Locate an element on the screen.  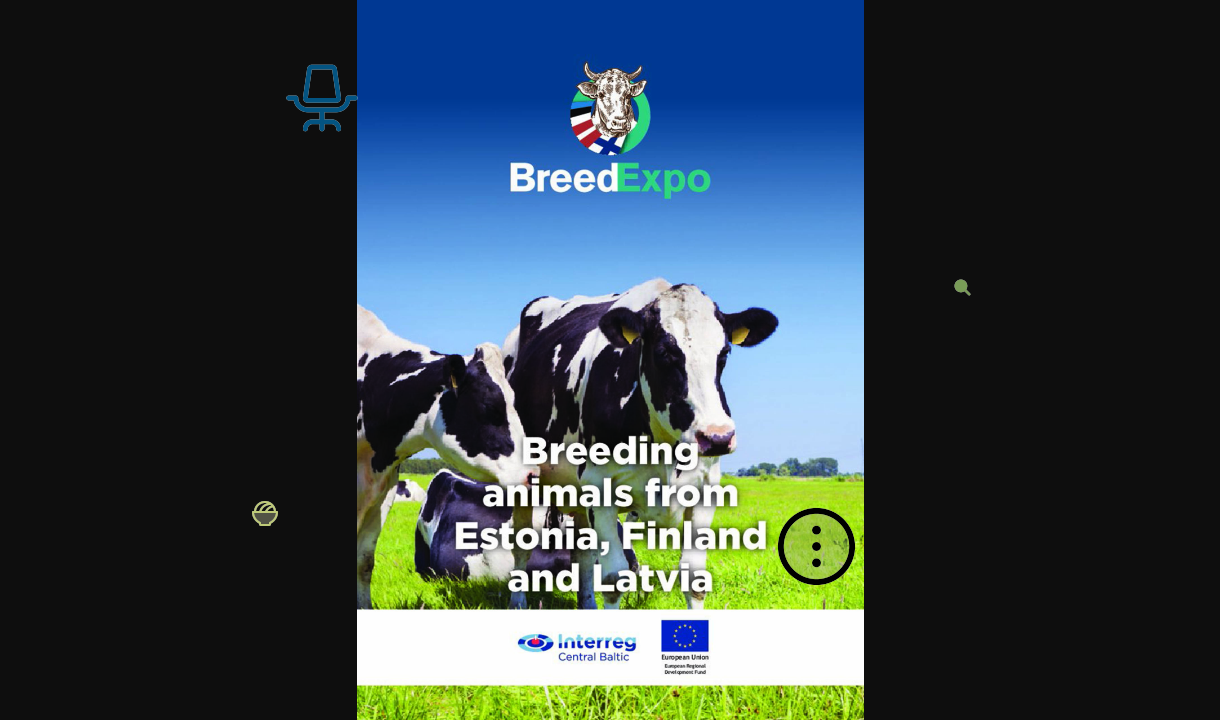
open more options menu is located at coordinates (816, 546).